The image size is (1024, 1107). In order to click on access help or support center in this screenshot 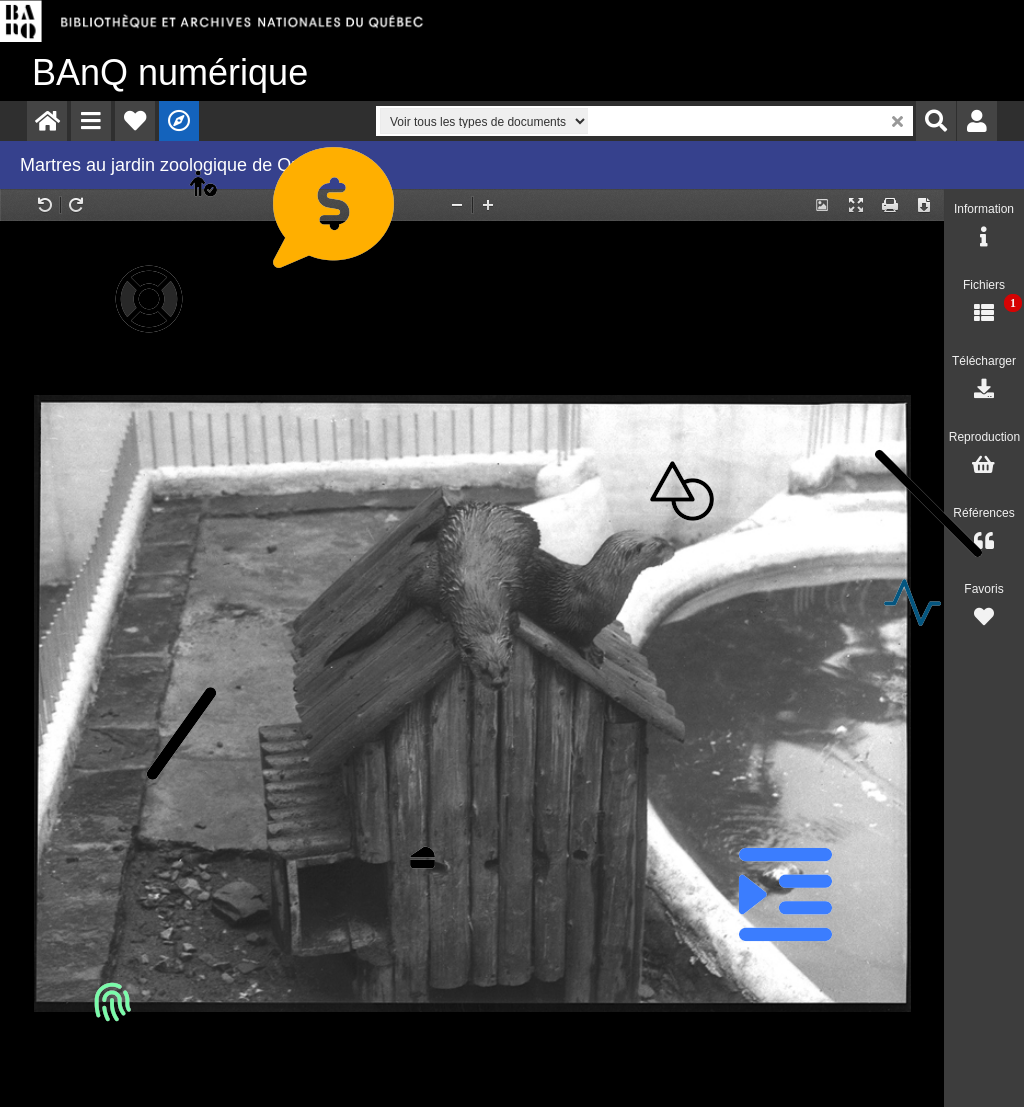, I will do `click(149, 299)`.